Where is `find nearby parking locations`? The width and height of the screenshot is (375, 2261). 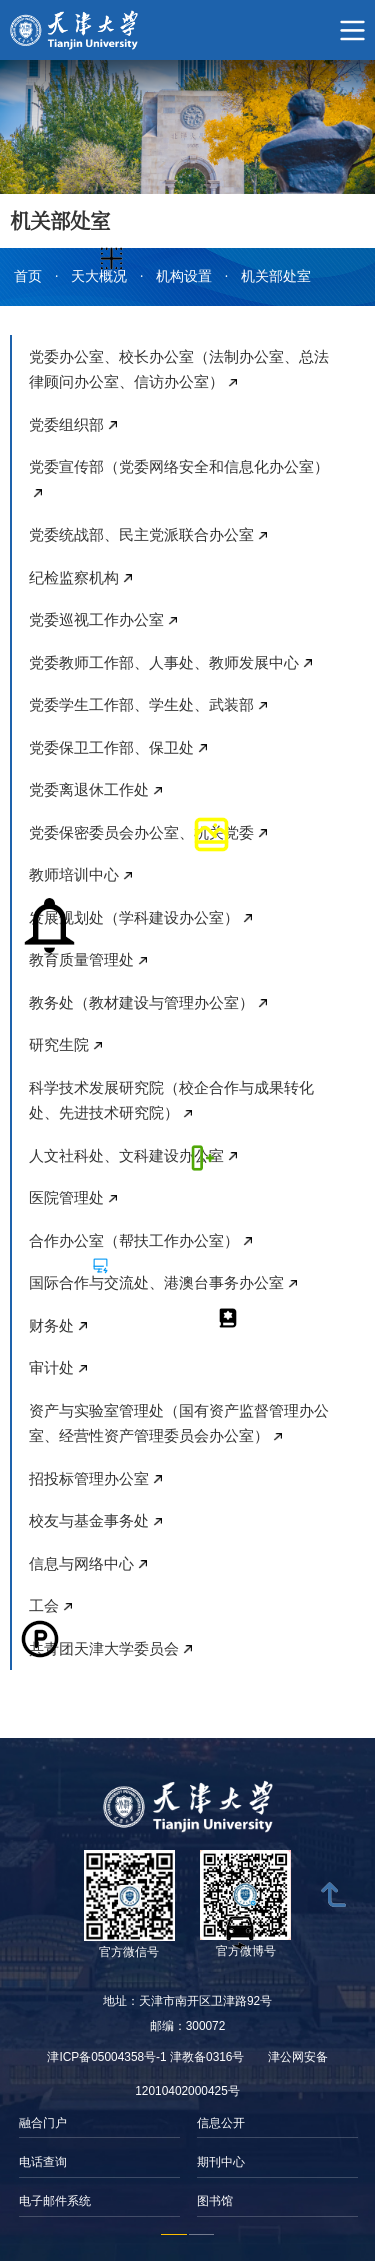
find nearby parking locations is located at coordinates (40, 1639).